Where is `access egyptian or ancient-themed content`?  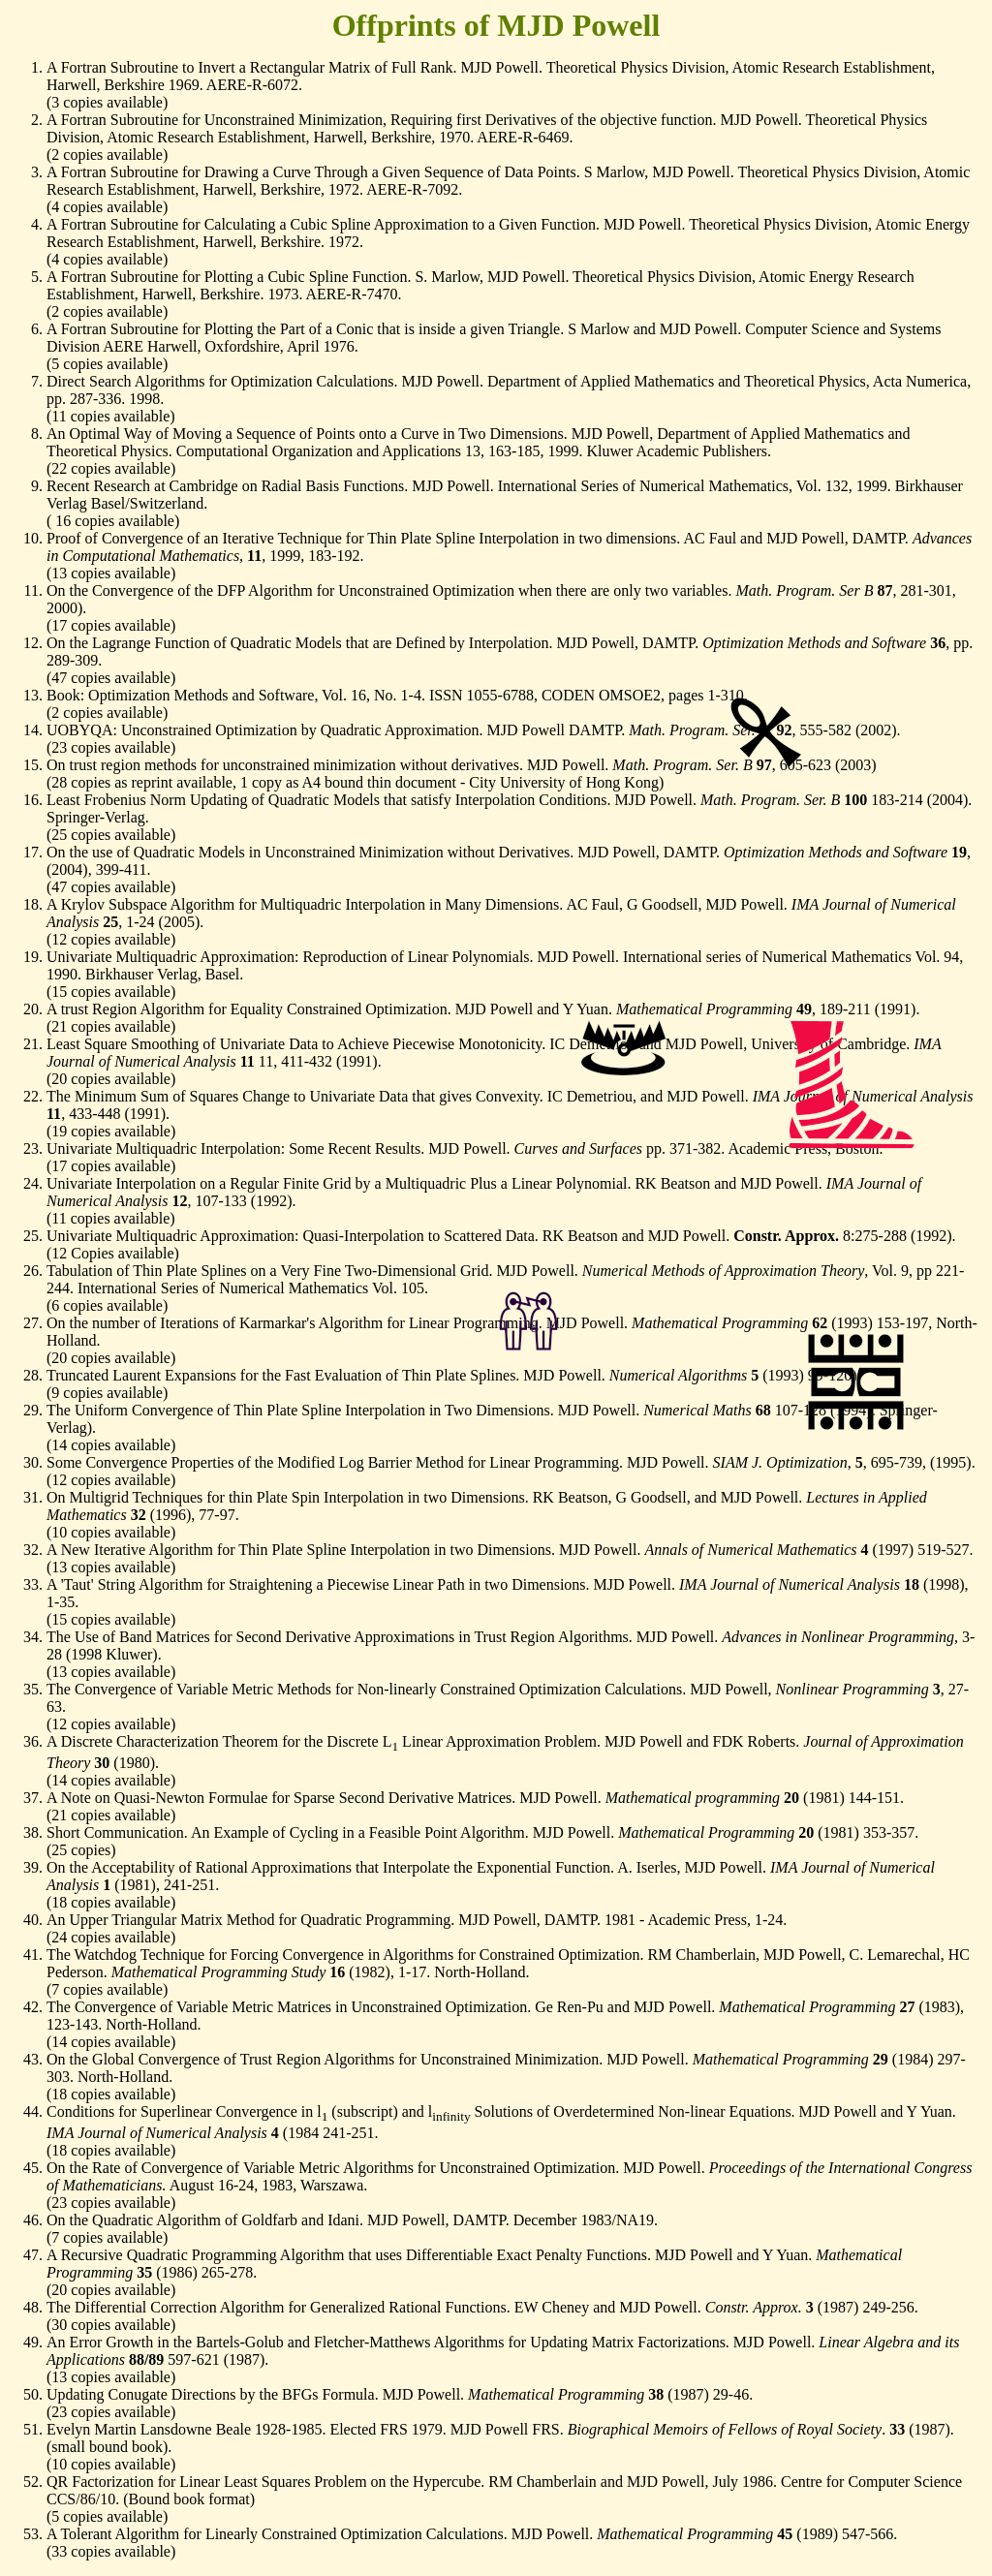 access egyptian or ancient-themed content is located at coordinates (765, 732).